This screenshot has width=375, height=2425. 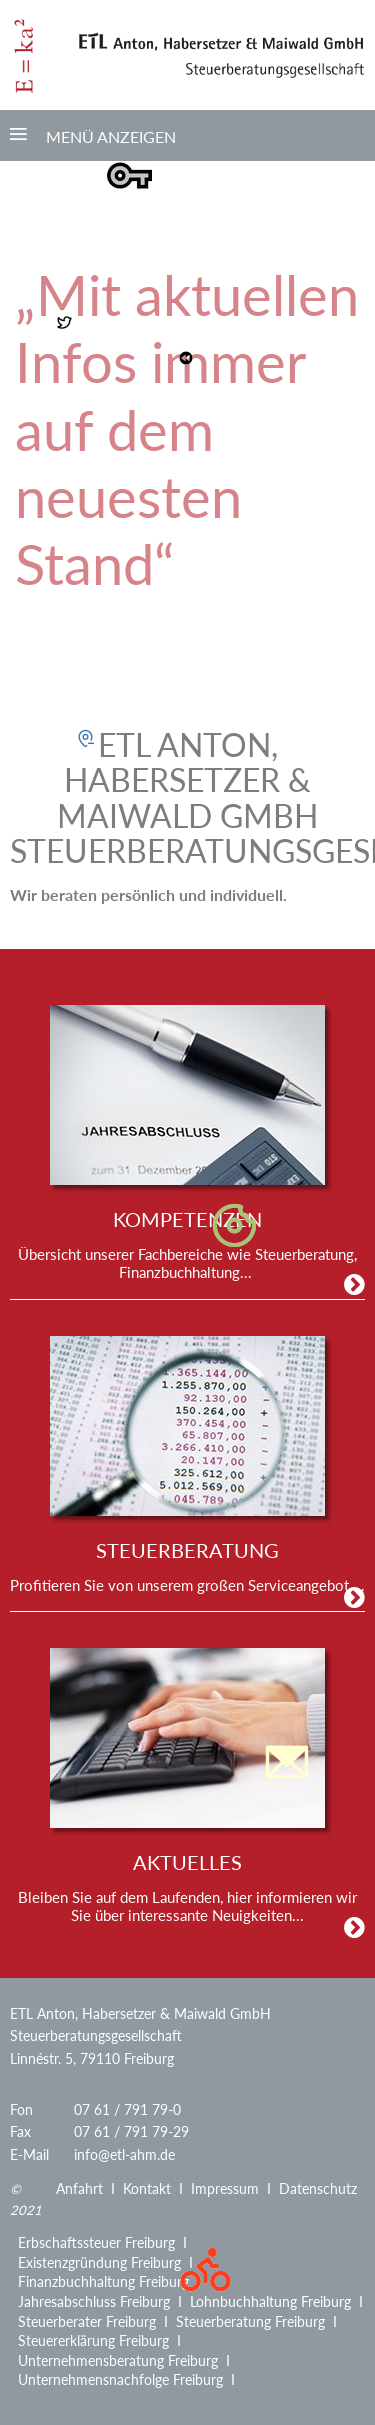 What do you see at coordinates (129, 175) in the screenshot?
I see `access VPN or secure connection settings` at bounding box center [129, 175].